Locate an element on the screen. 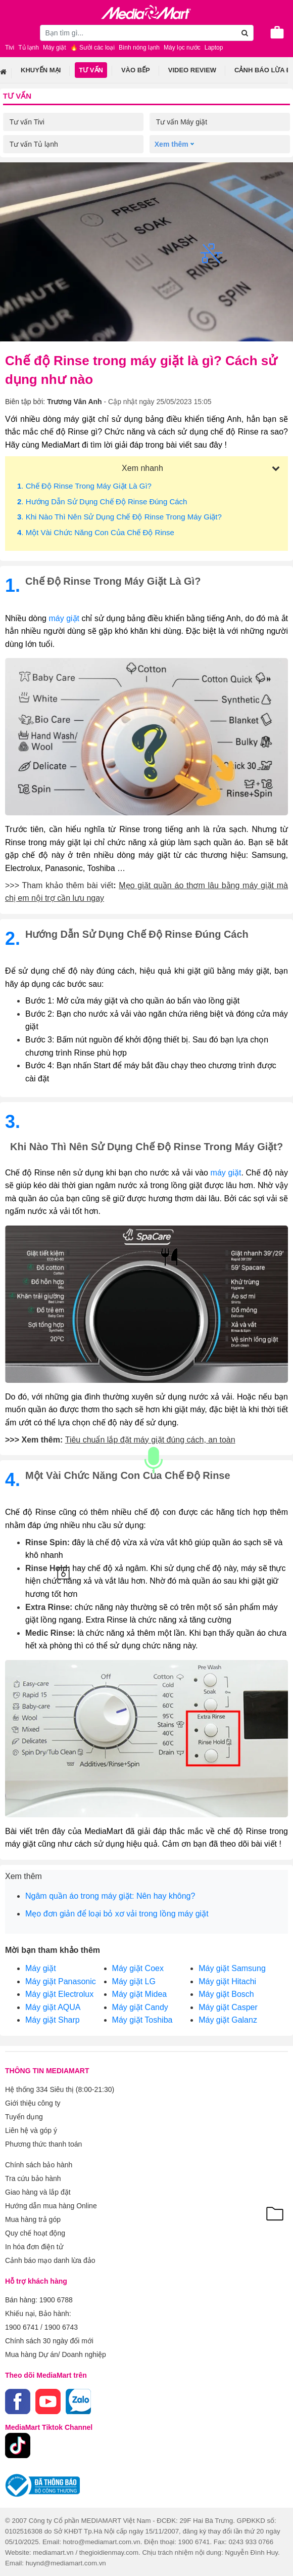 This screenshot has width=293, height=2576. access food and dining options is located at coordinates (169, 1256).